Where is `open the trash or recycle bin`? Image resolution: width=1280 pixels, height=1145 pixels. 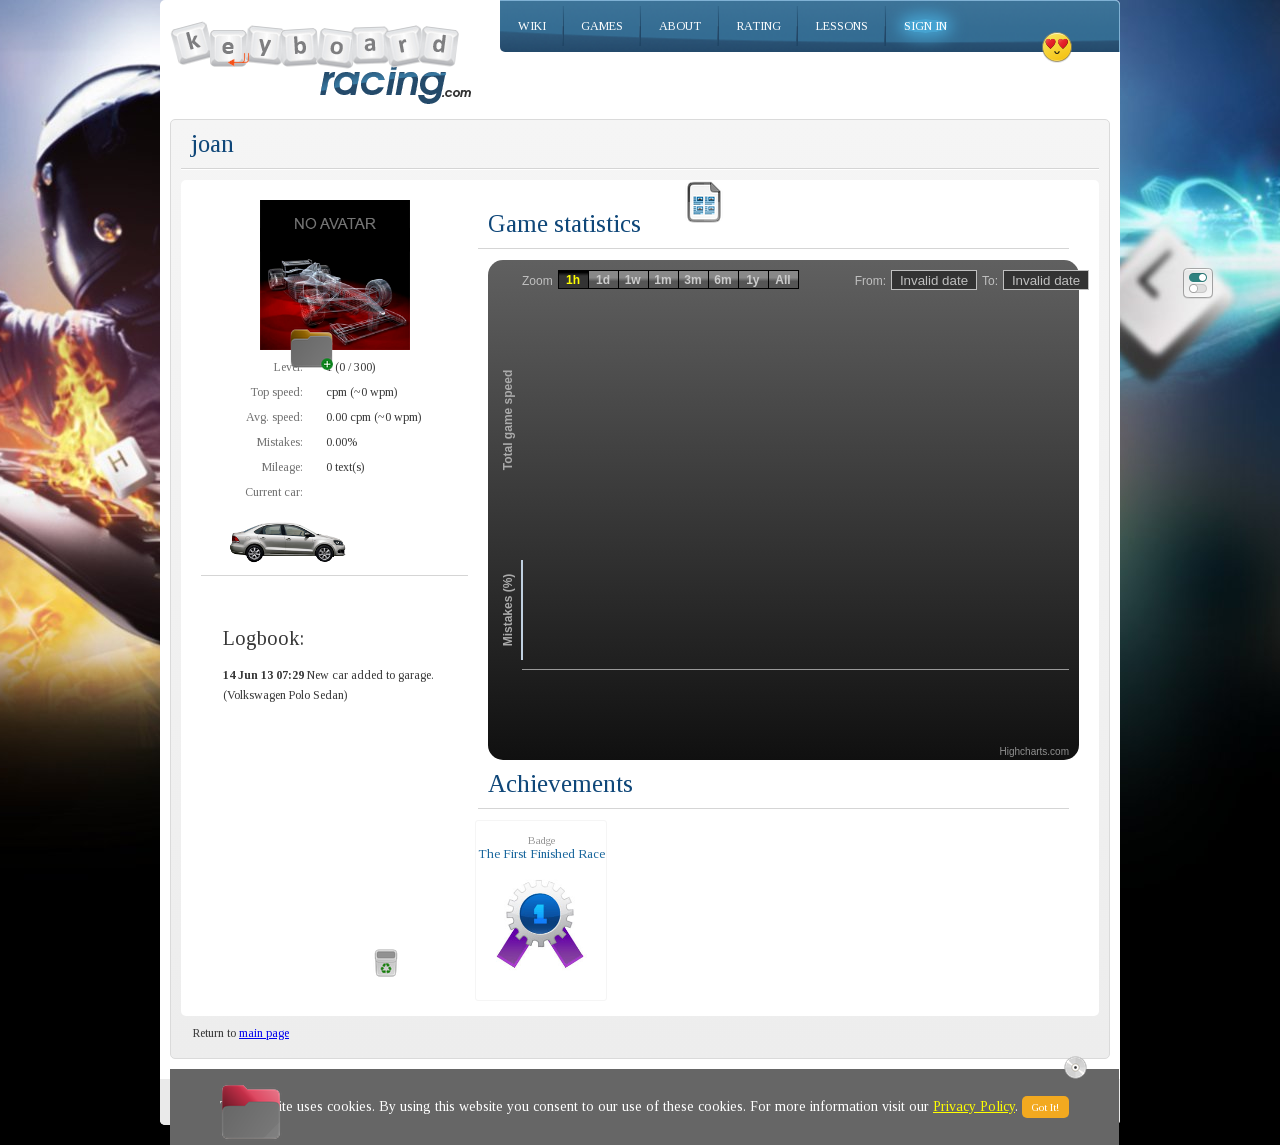
open the trash or recycle bin is located at coordinates (386, 963).